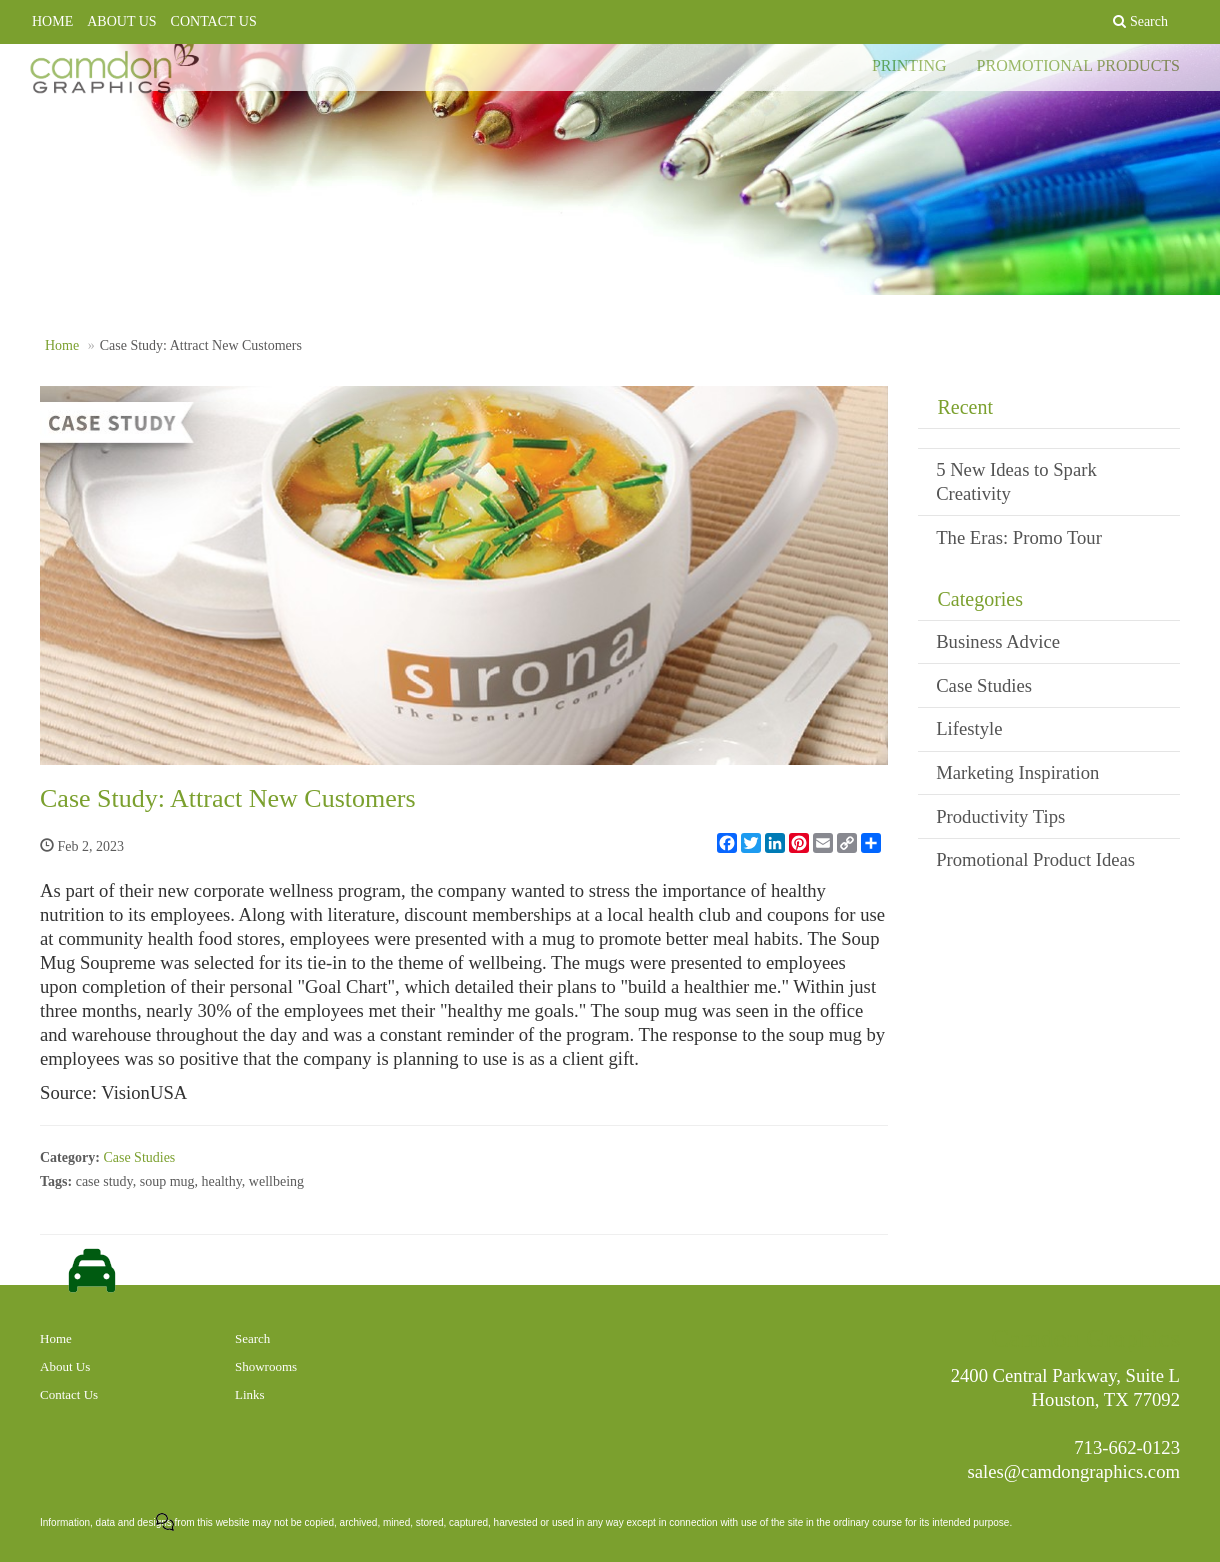 This screenshot has width=1220, height=1562. I want to click on request a taxi or cab ride, so click(92, 1272).